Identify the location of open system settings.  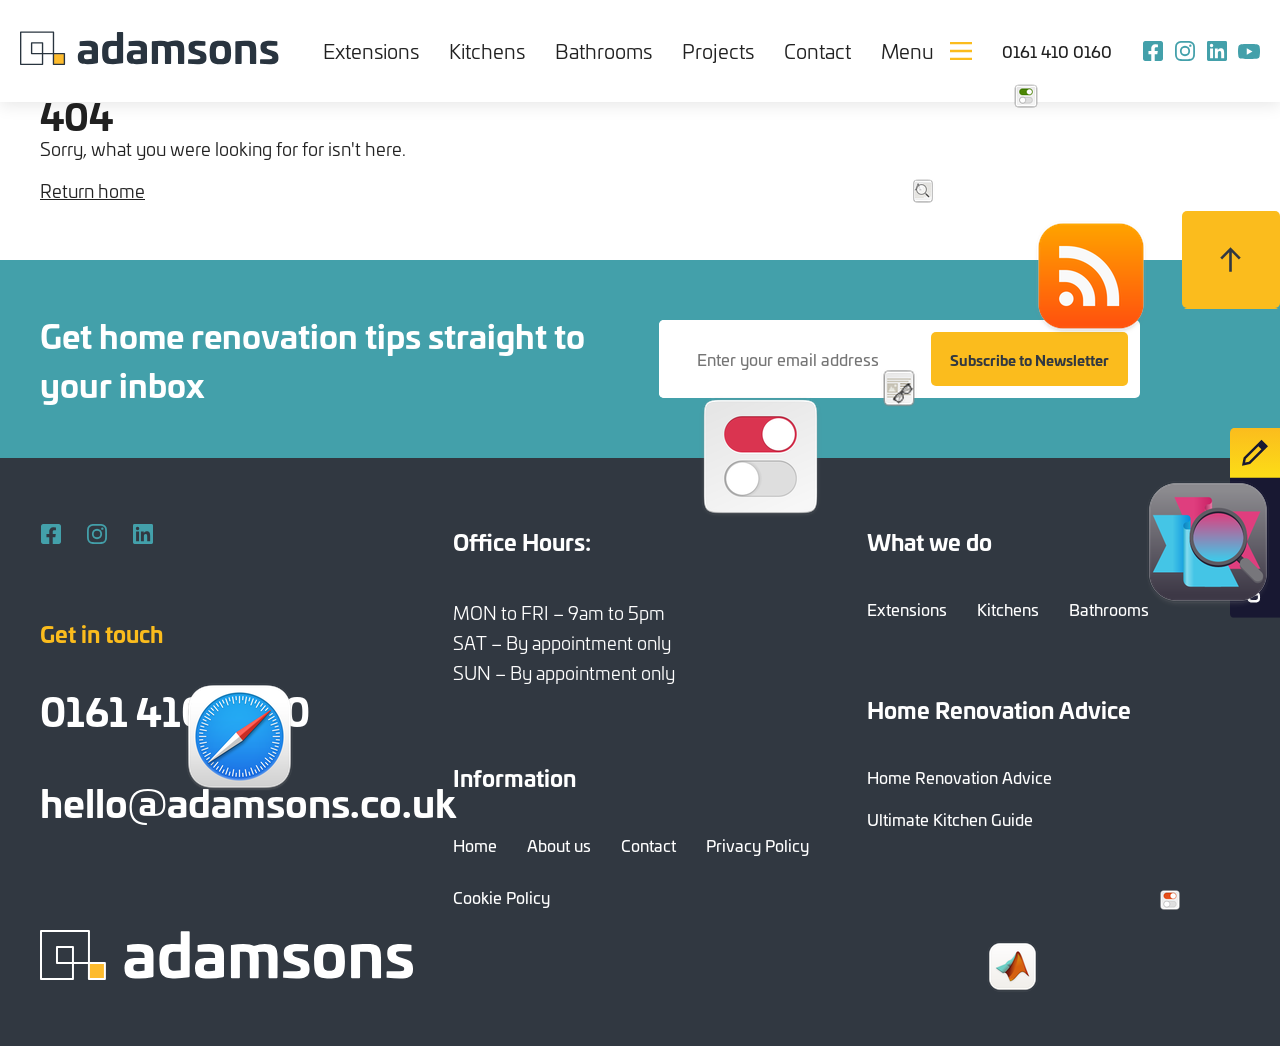
(1170, 900).